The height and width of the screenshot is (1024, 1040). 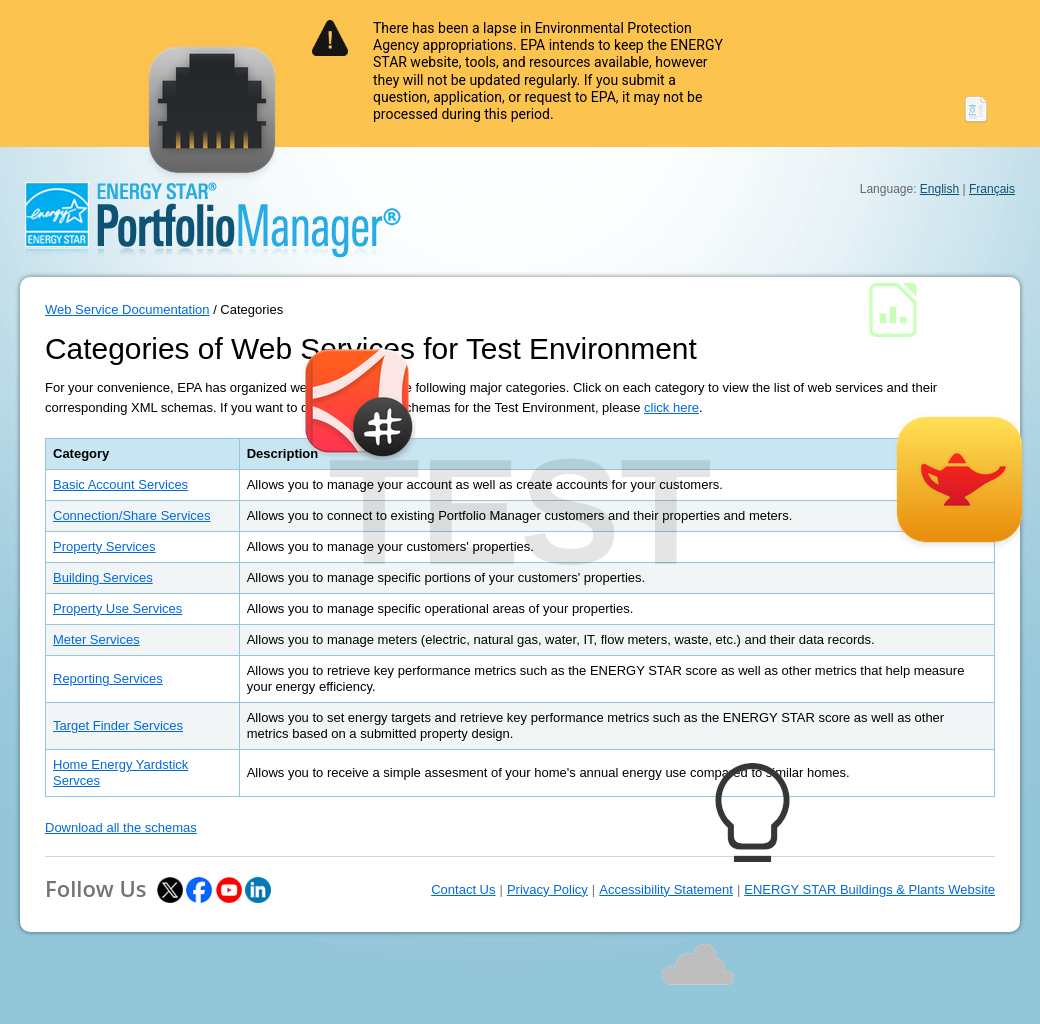 What do you see at coordinates (752, 812) in the screenshot?
I see `view music suggestions and recommendations` at bounding box center [752, 812].